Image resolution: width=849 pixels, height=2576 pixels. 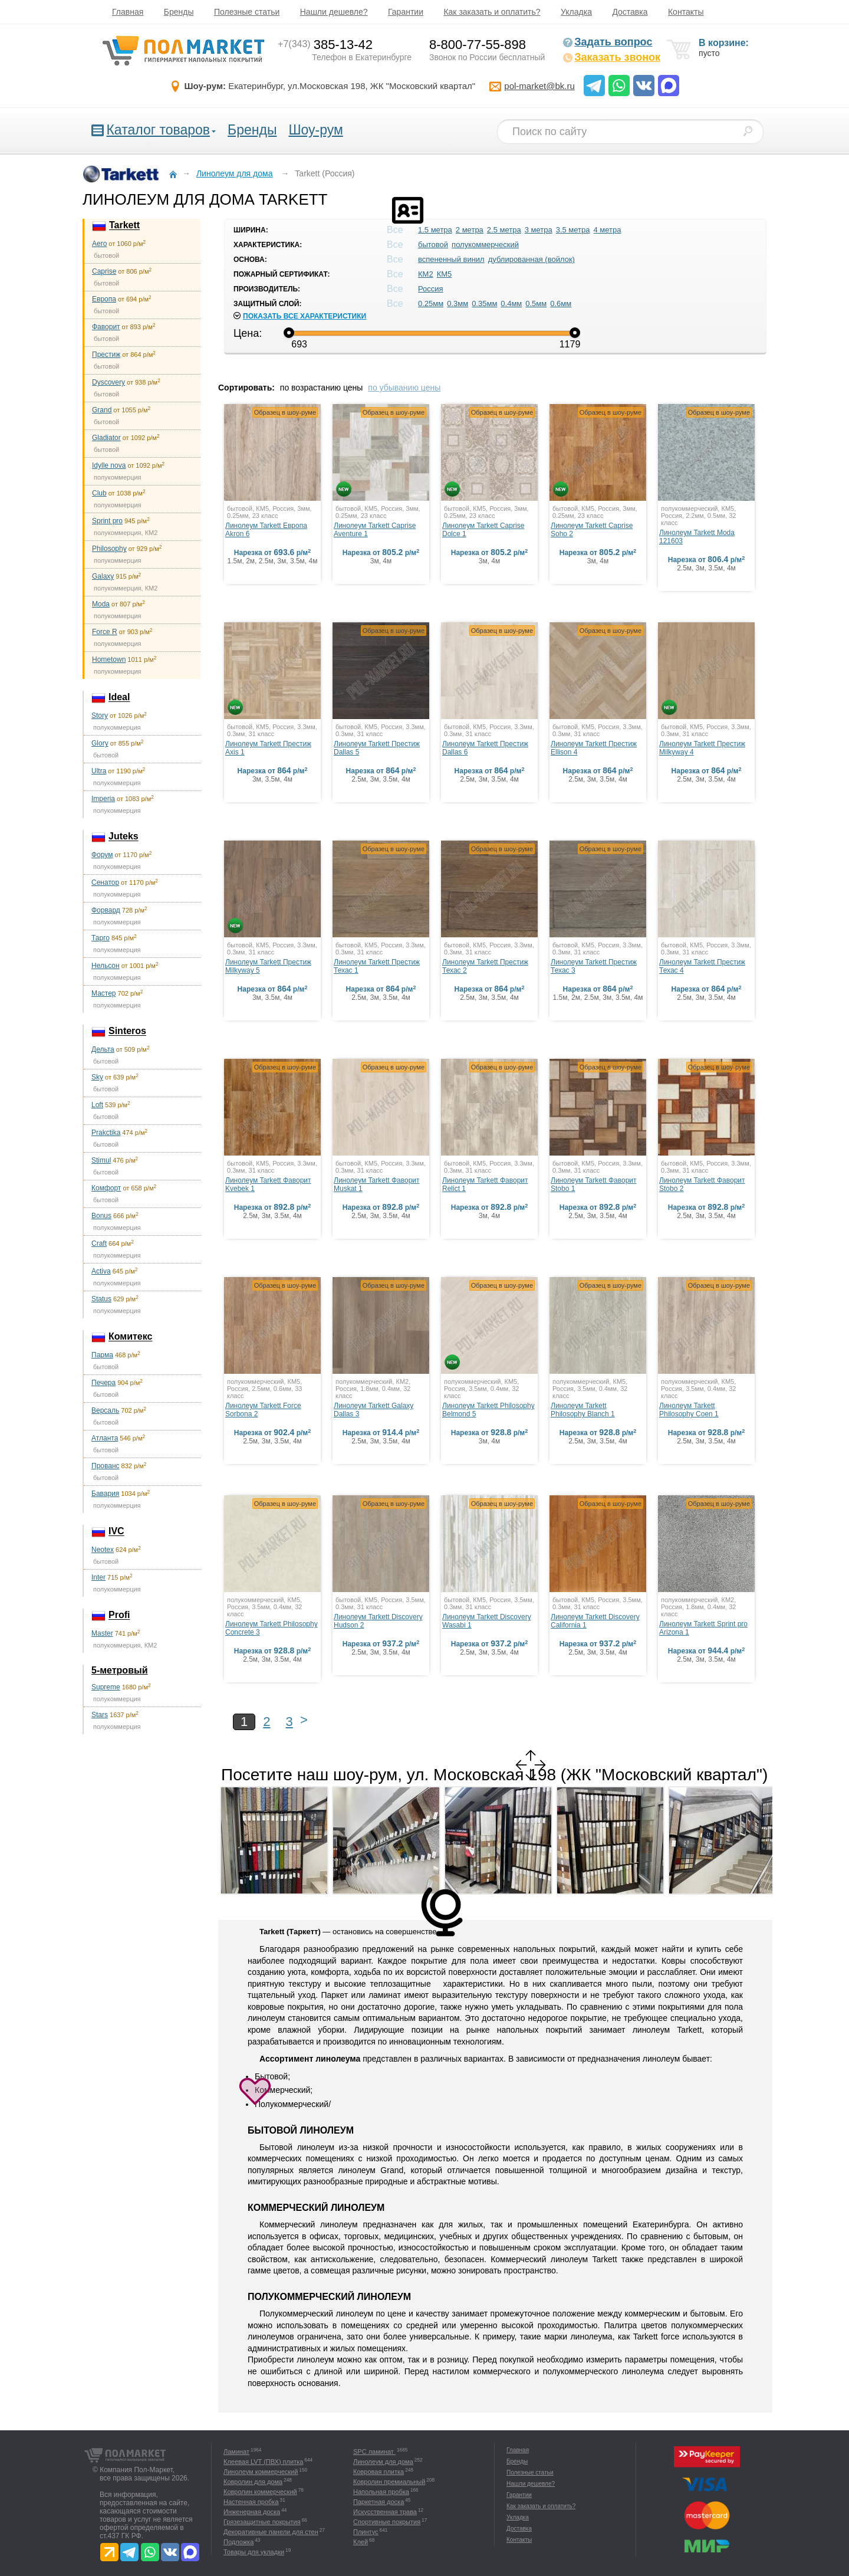 What do you see at coordinates (443, 1909) in the screenshot?
I see `access global or international settings` at bounding box center [443, 1909].